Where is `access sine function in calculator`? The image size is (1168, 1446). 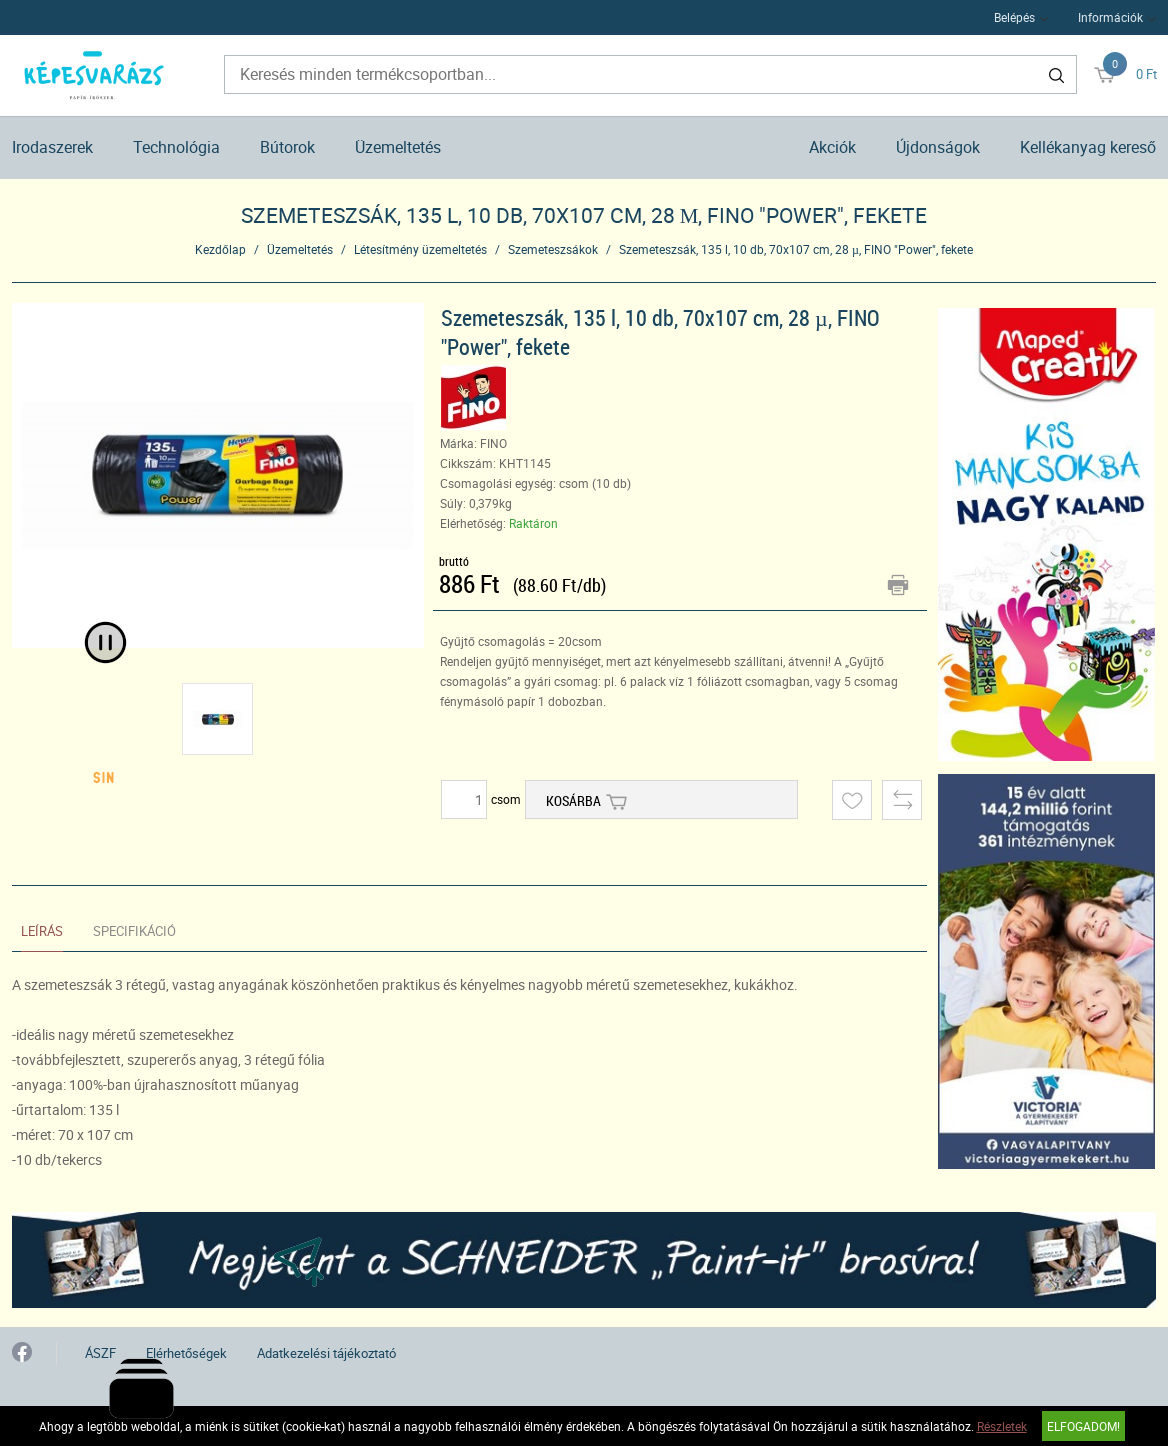 access sine function in calculator is located at coordinates (103, 777).